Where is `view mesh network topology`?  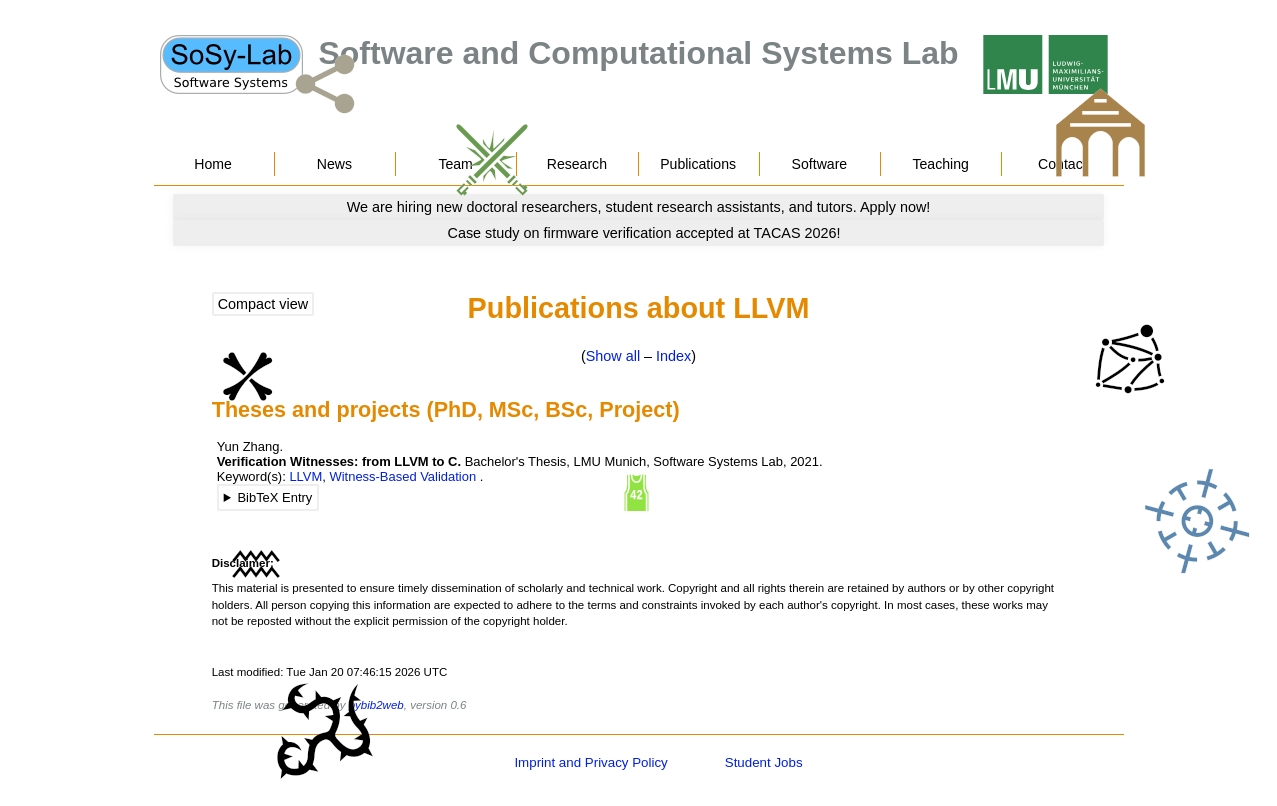
view mesh network topology is located at coordinates (1130, 359).